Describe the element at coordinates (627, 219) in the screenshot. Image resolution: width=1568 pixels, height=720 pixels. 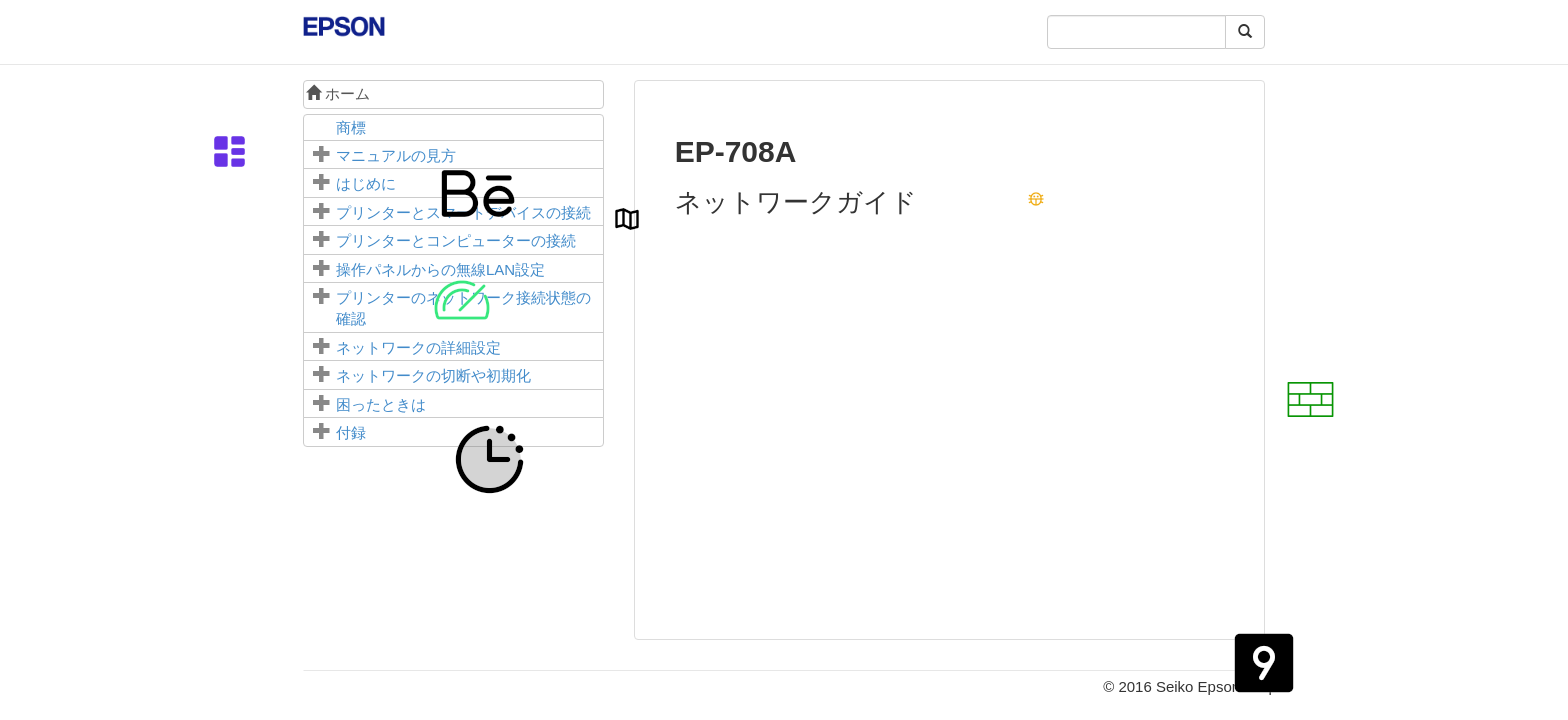
I see `view map or navigation` at that location.